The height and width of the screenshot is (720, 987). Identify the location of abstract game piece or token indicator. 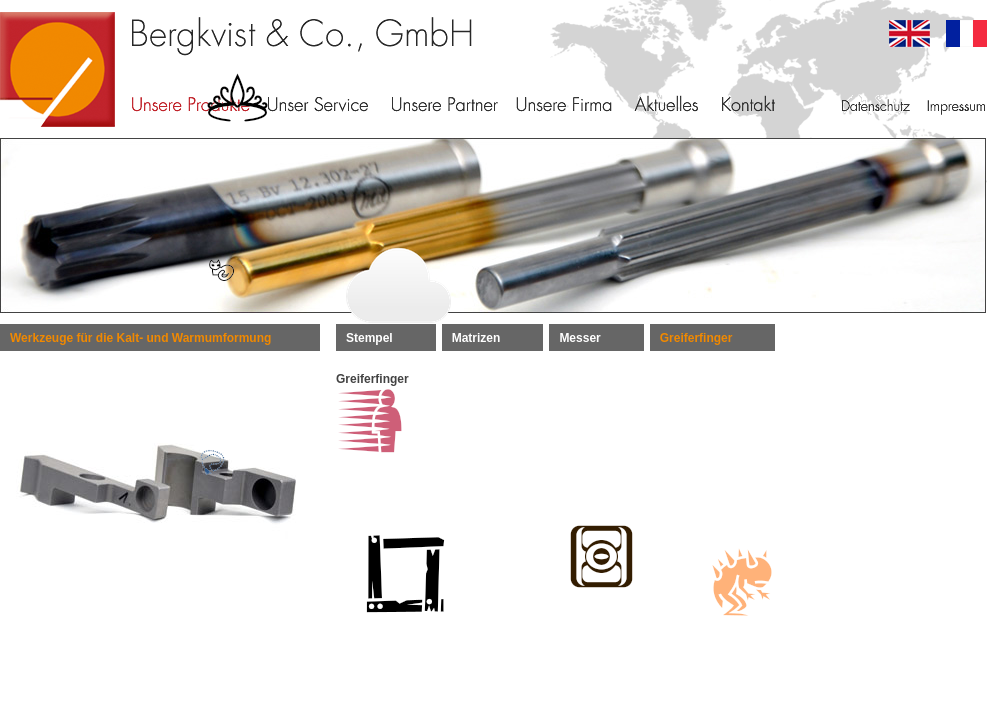
(601, 556).